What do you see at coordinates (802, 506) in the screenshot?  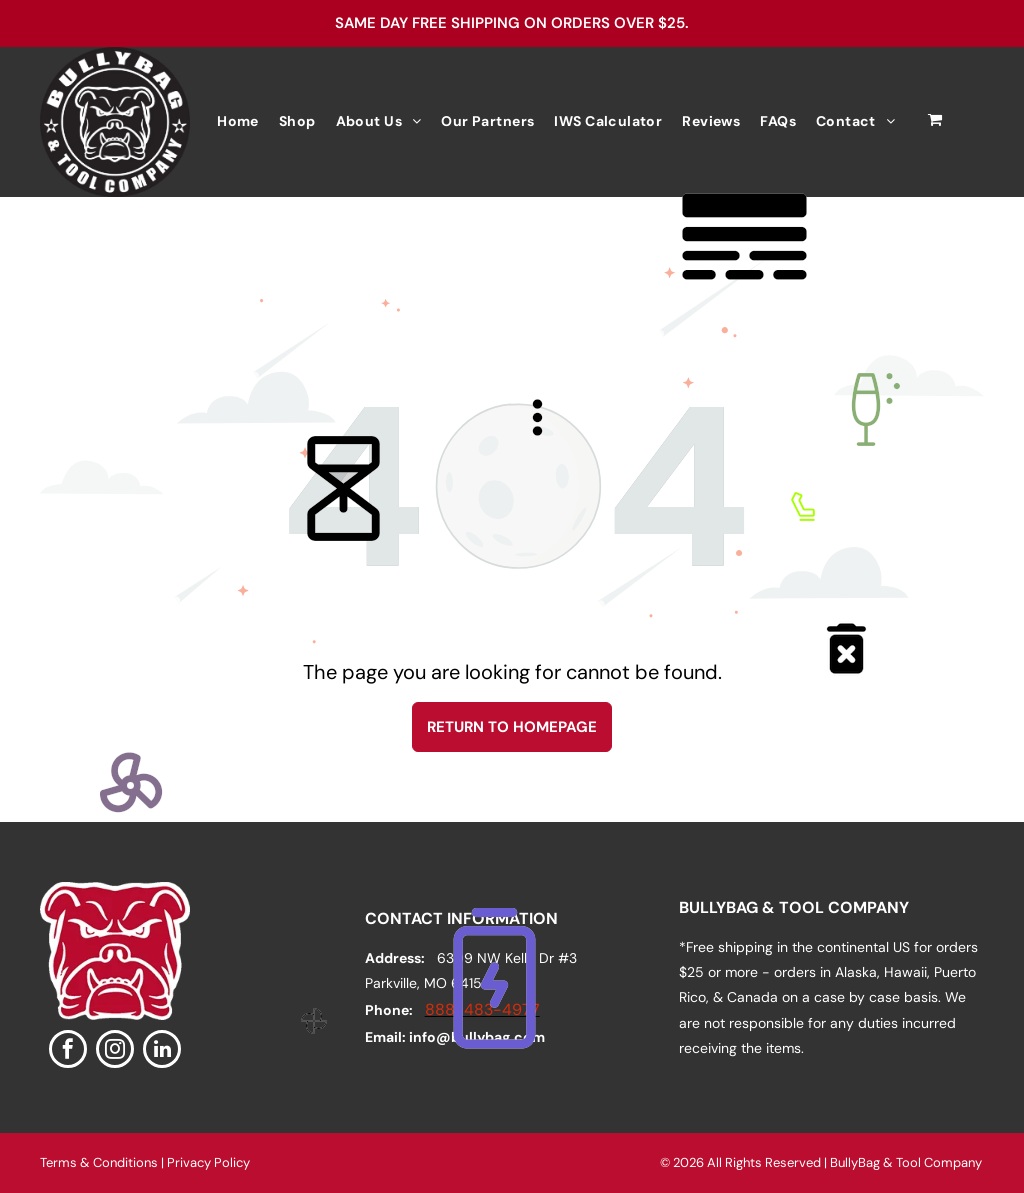 I see `select a seat for your reservation` at bounding box center [802, 506].